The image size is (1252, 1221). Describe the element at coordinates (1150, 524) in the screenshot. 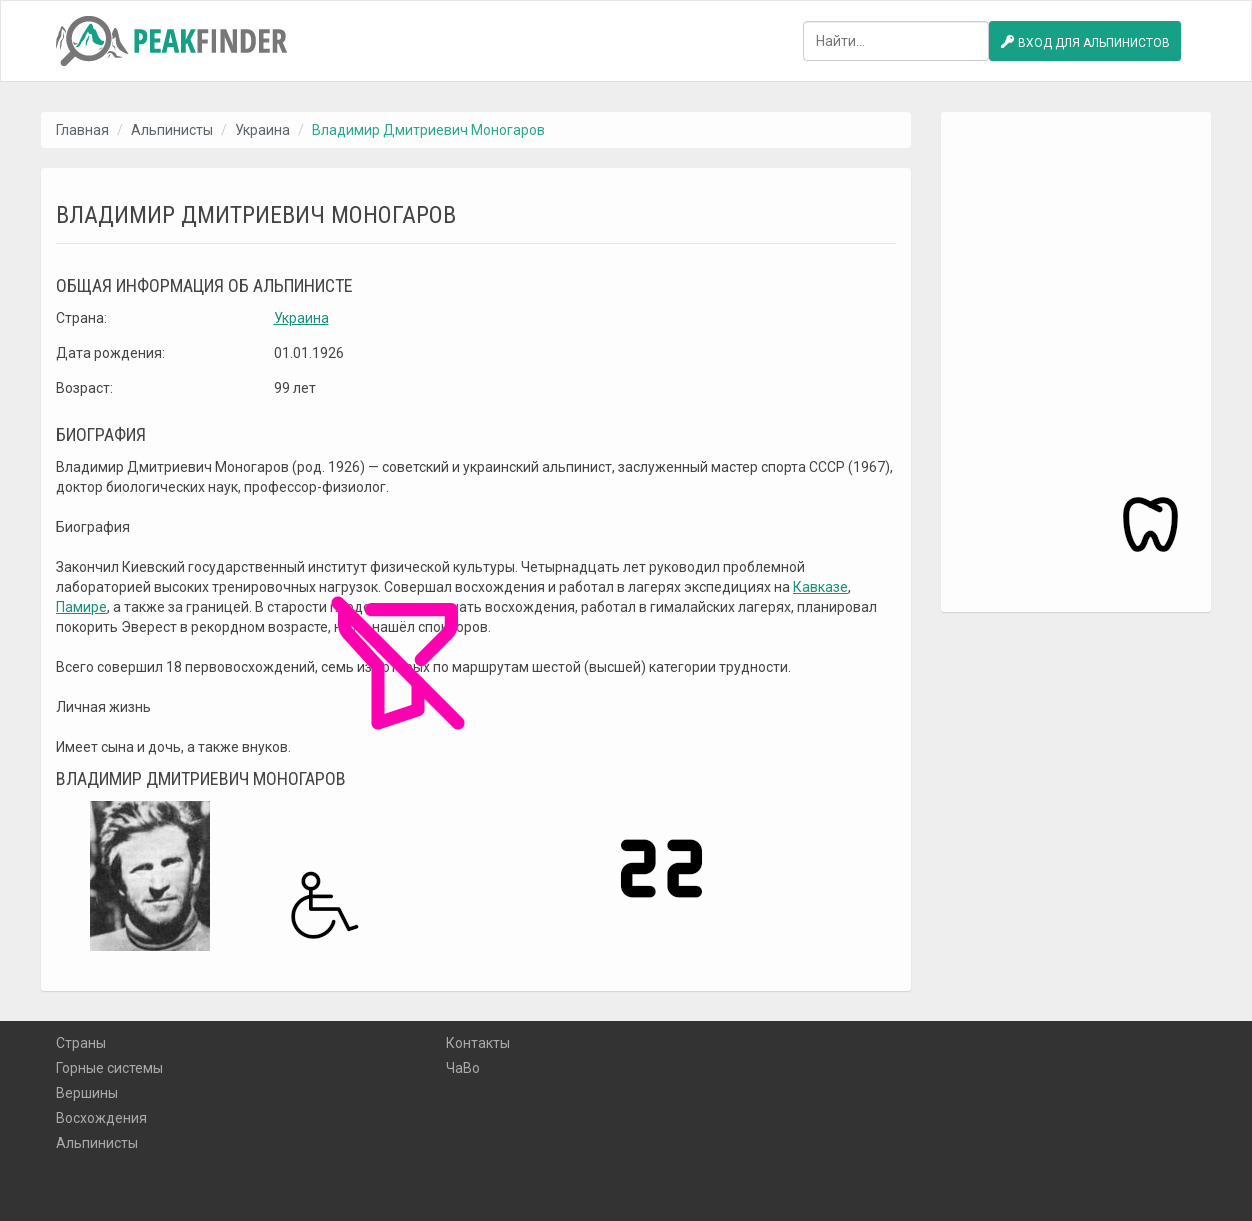

I see `access dental health information` at that location.